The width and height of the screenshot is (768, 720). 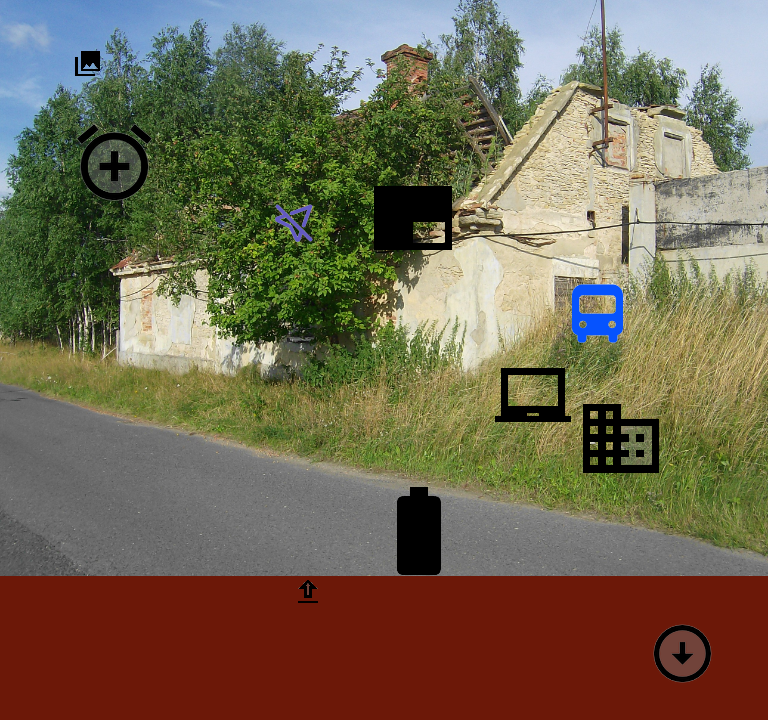 What do you see at coordinates (621, 438) in the screenshot?
I see `view company or organization profile` at bounding box center [621, 438].